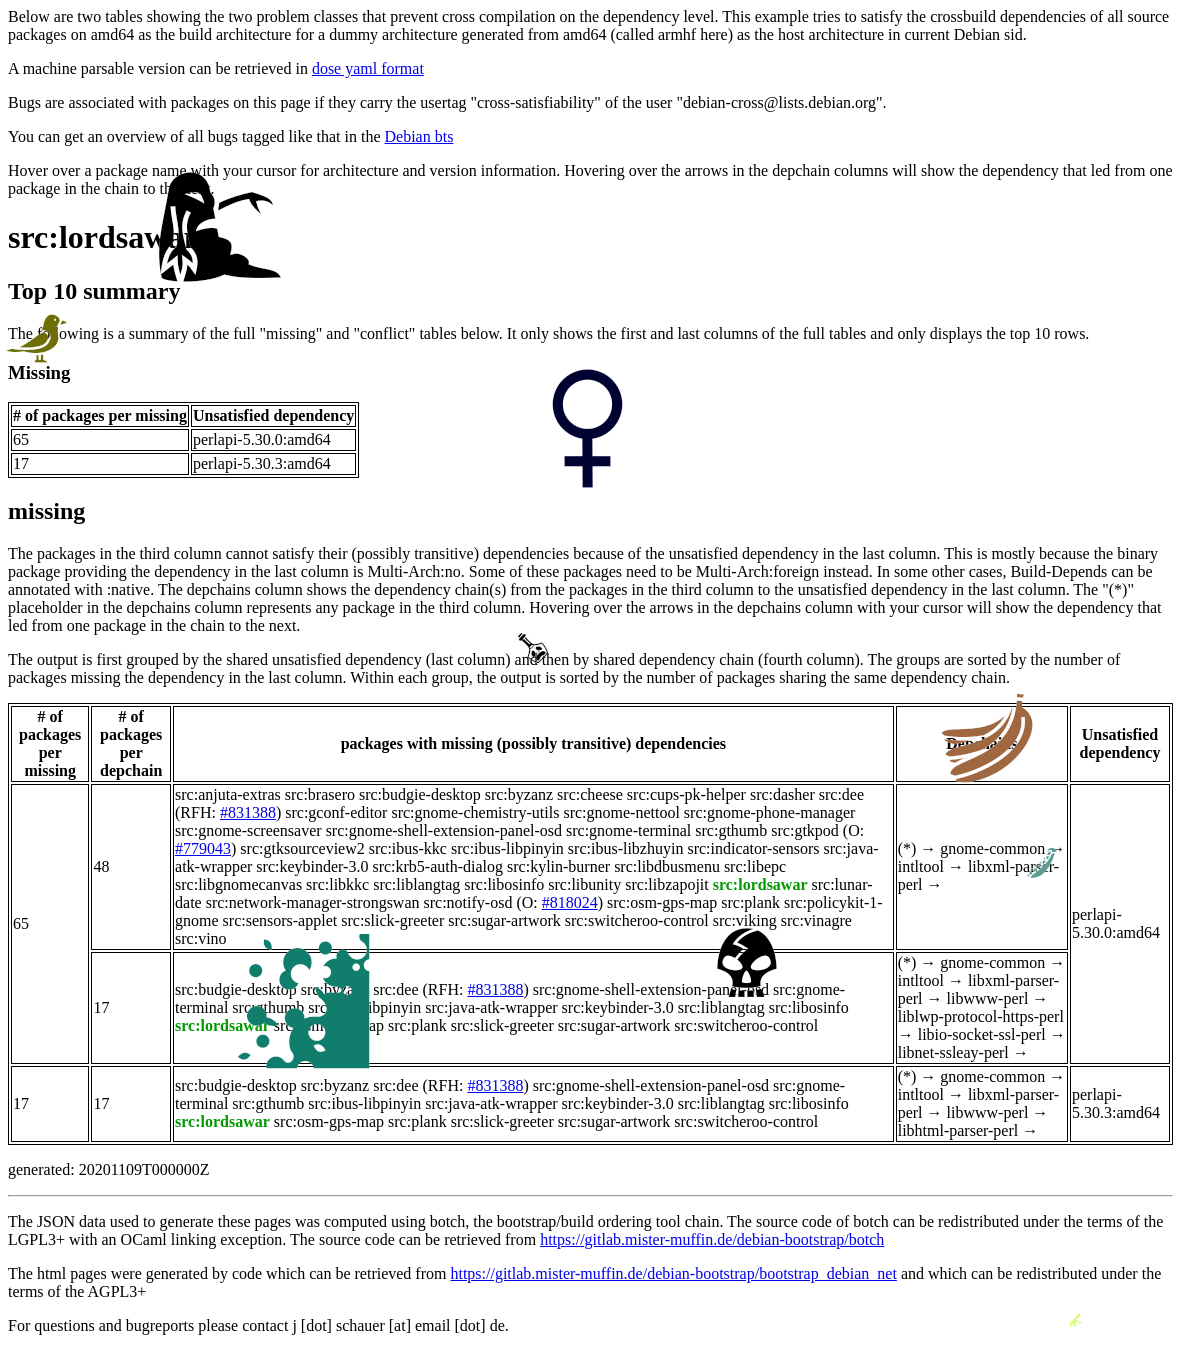 Image resolution: width=1181 pixels, height=1351 pixels. What do you see at coordinates (1042, 863) in the screenshot?
I see `select peas as an ingredient` at bounding box center [1042, 863].